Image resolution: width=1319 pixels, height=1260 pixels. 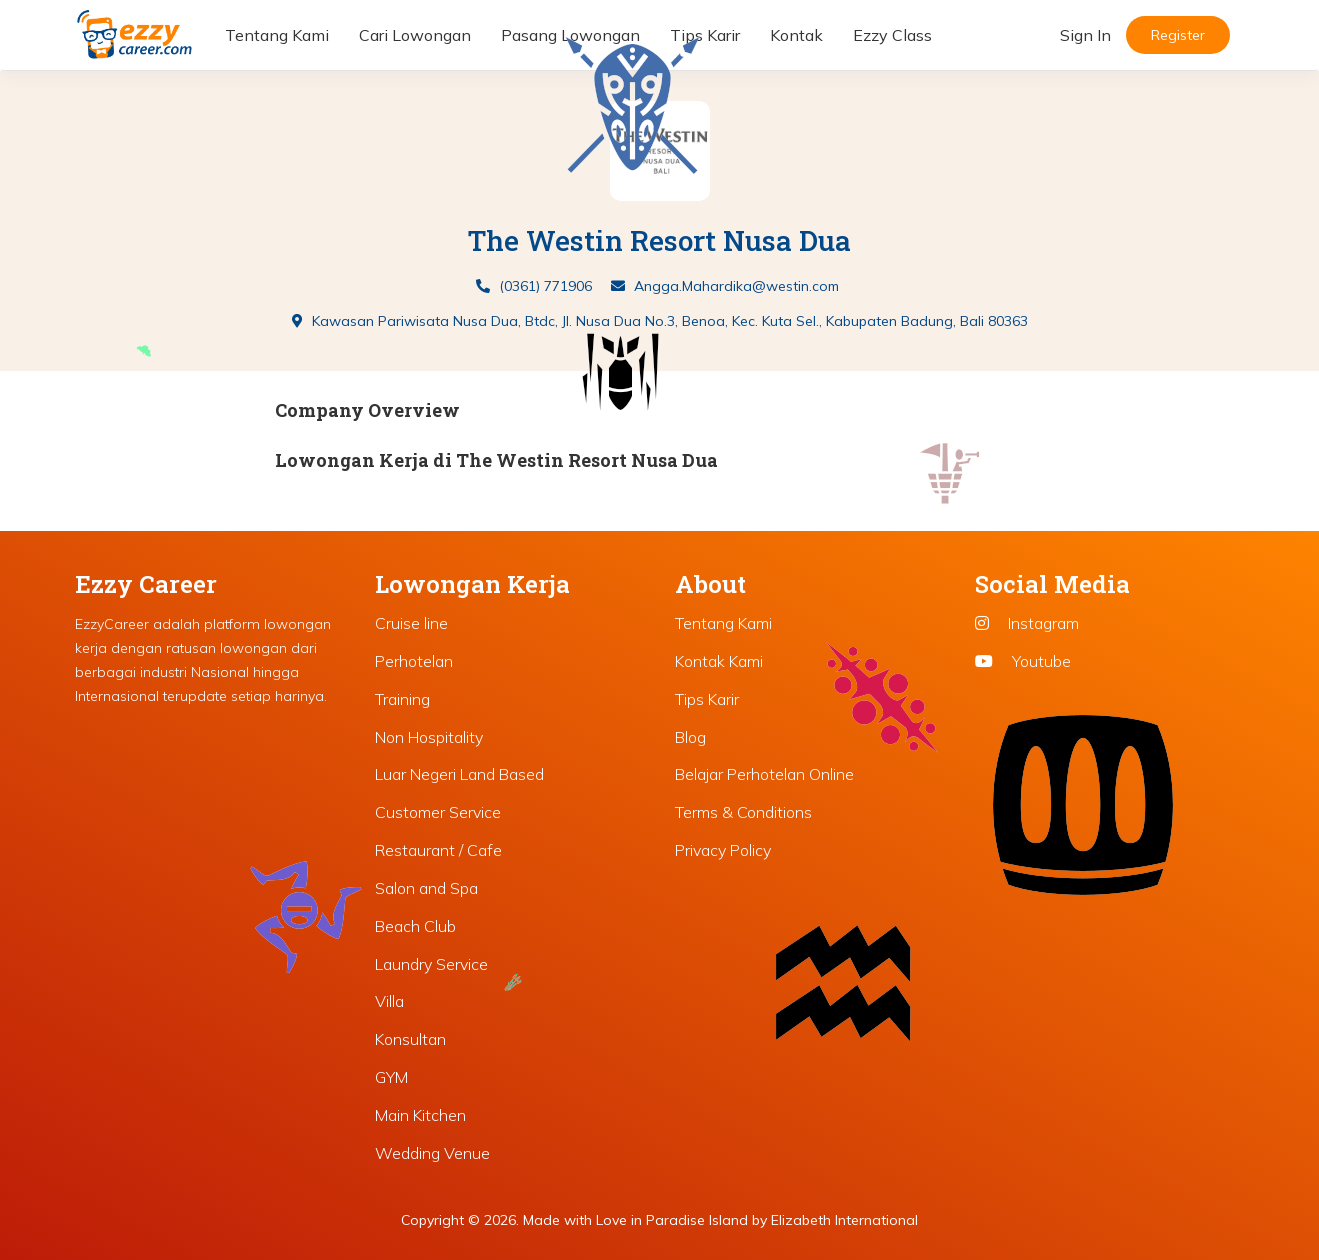 What do you see at coordinates (513, 982) in the screenshot?
I see `select asparagus as an ingredient` at bounding box center [513, 982].